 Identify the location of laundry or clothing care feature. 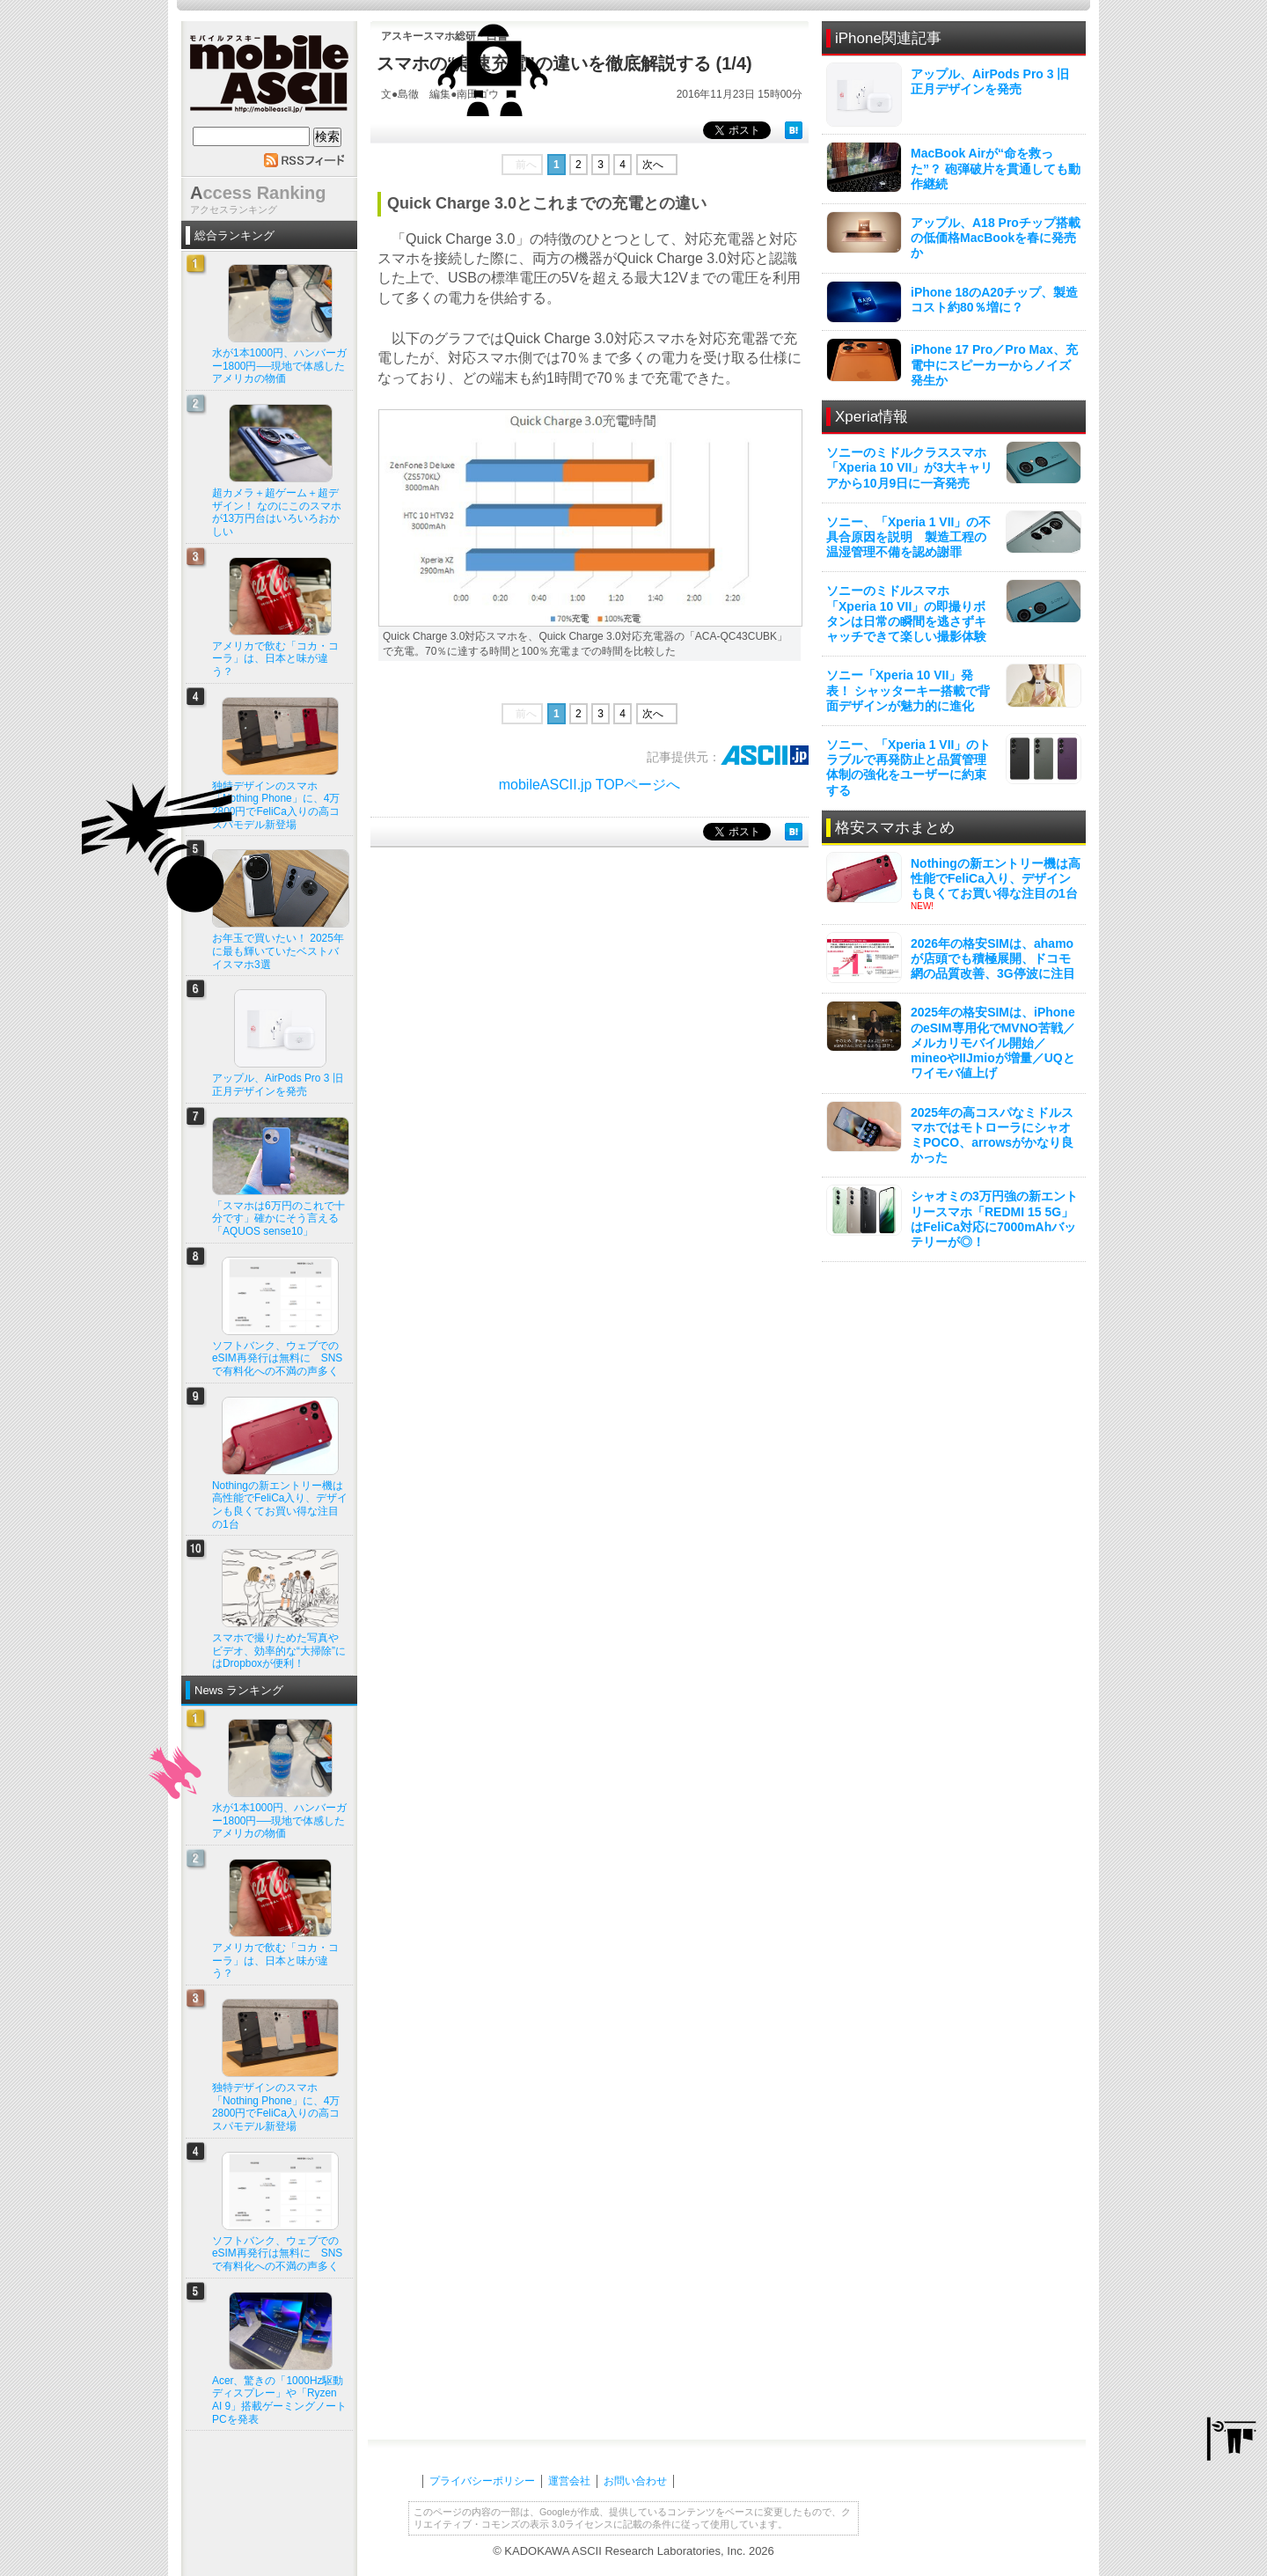
(1231, 2436).